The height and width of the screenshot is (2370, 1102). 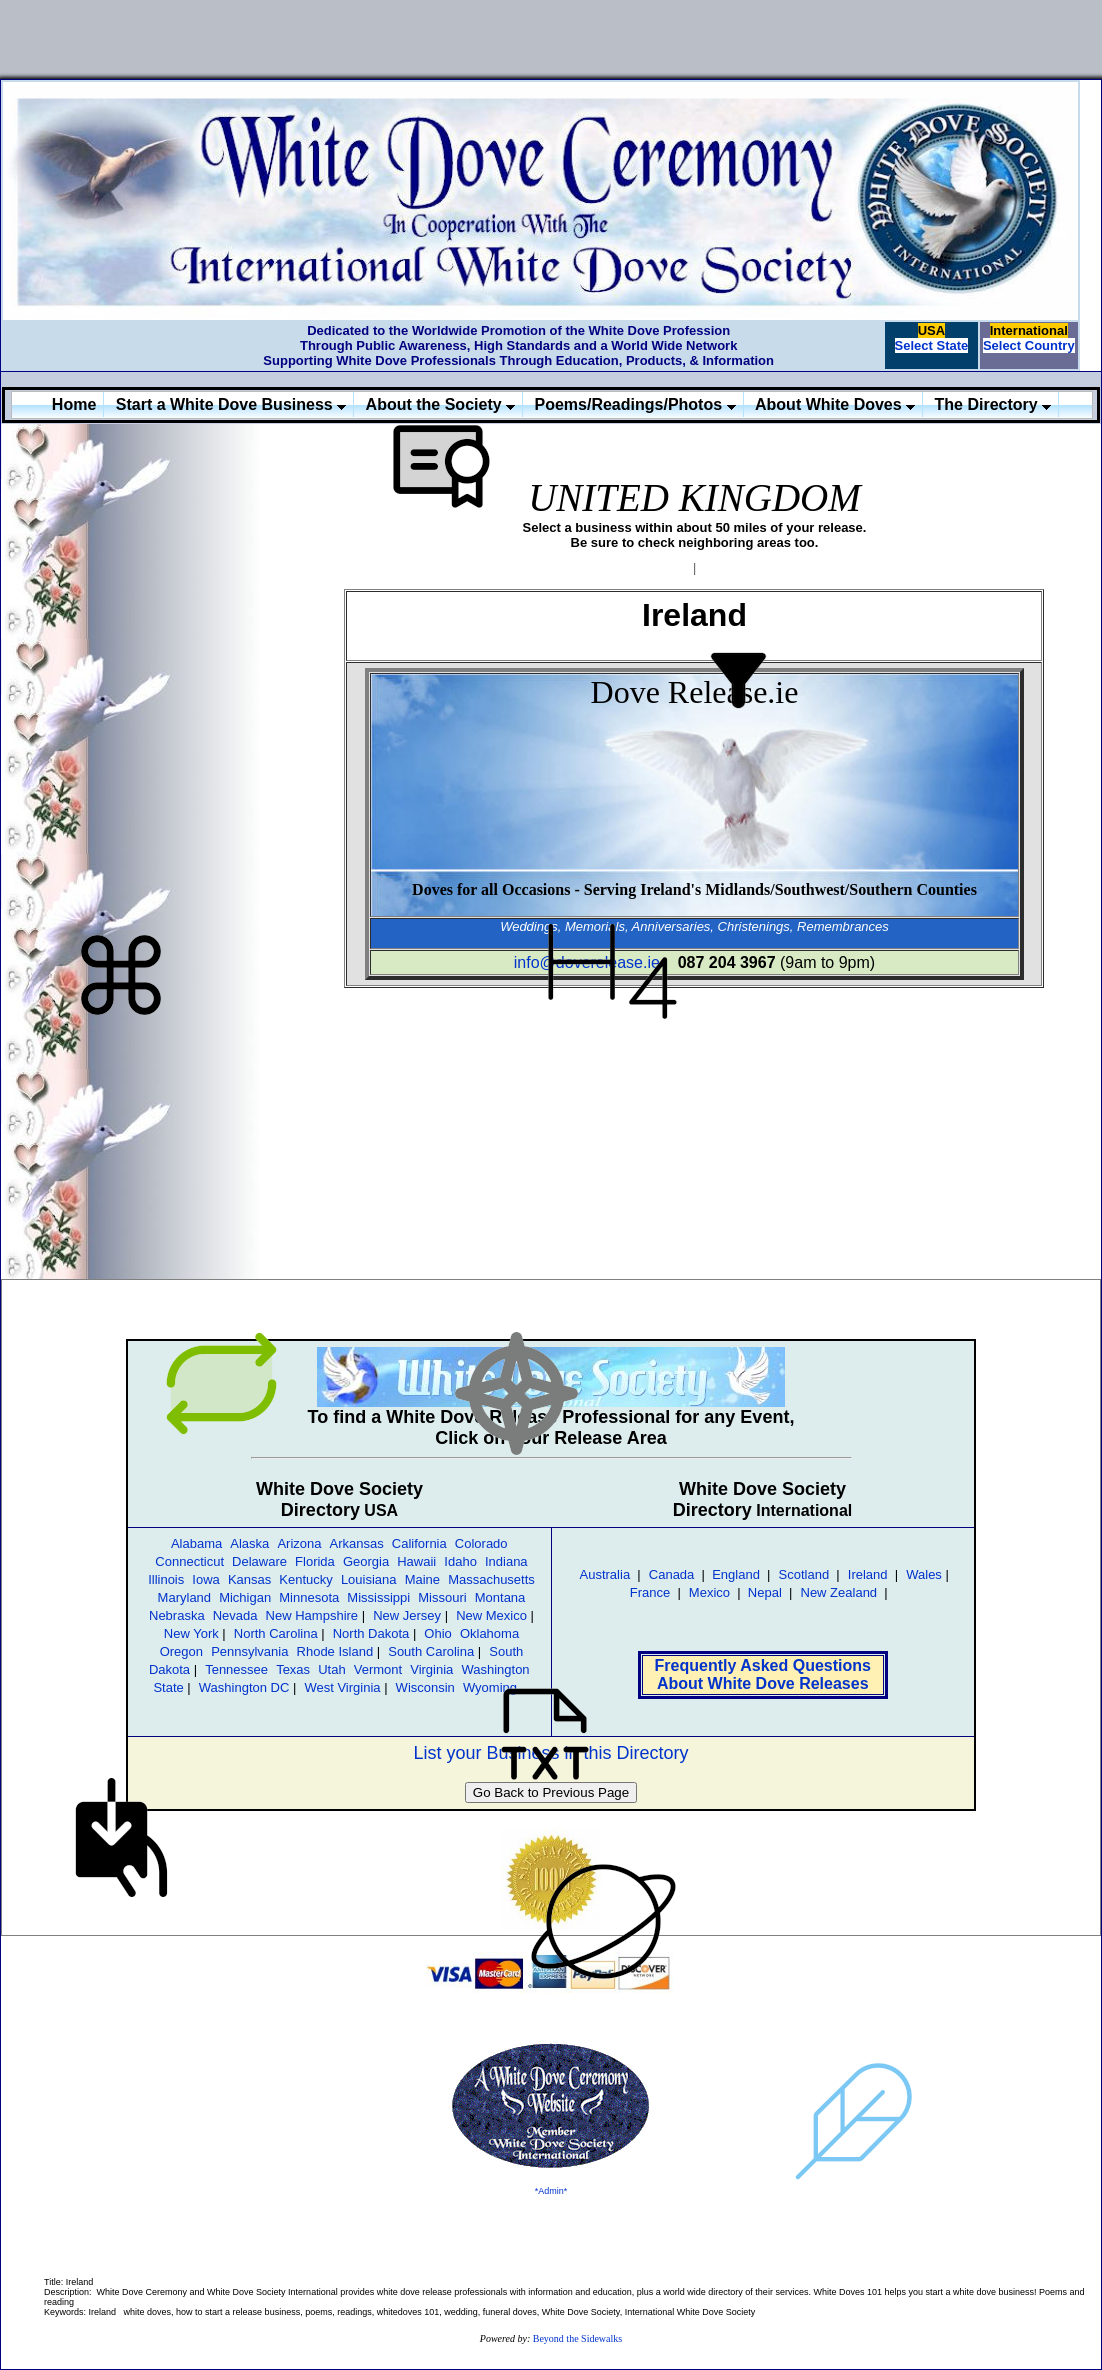 What do you see at coordinates (603, 969) in the screenshot?
I see `format text as heading level 4` at bounding box center [603, 969].